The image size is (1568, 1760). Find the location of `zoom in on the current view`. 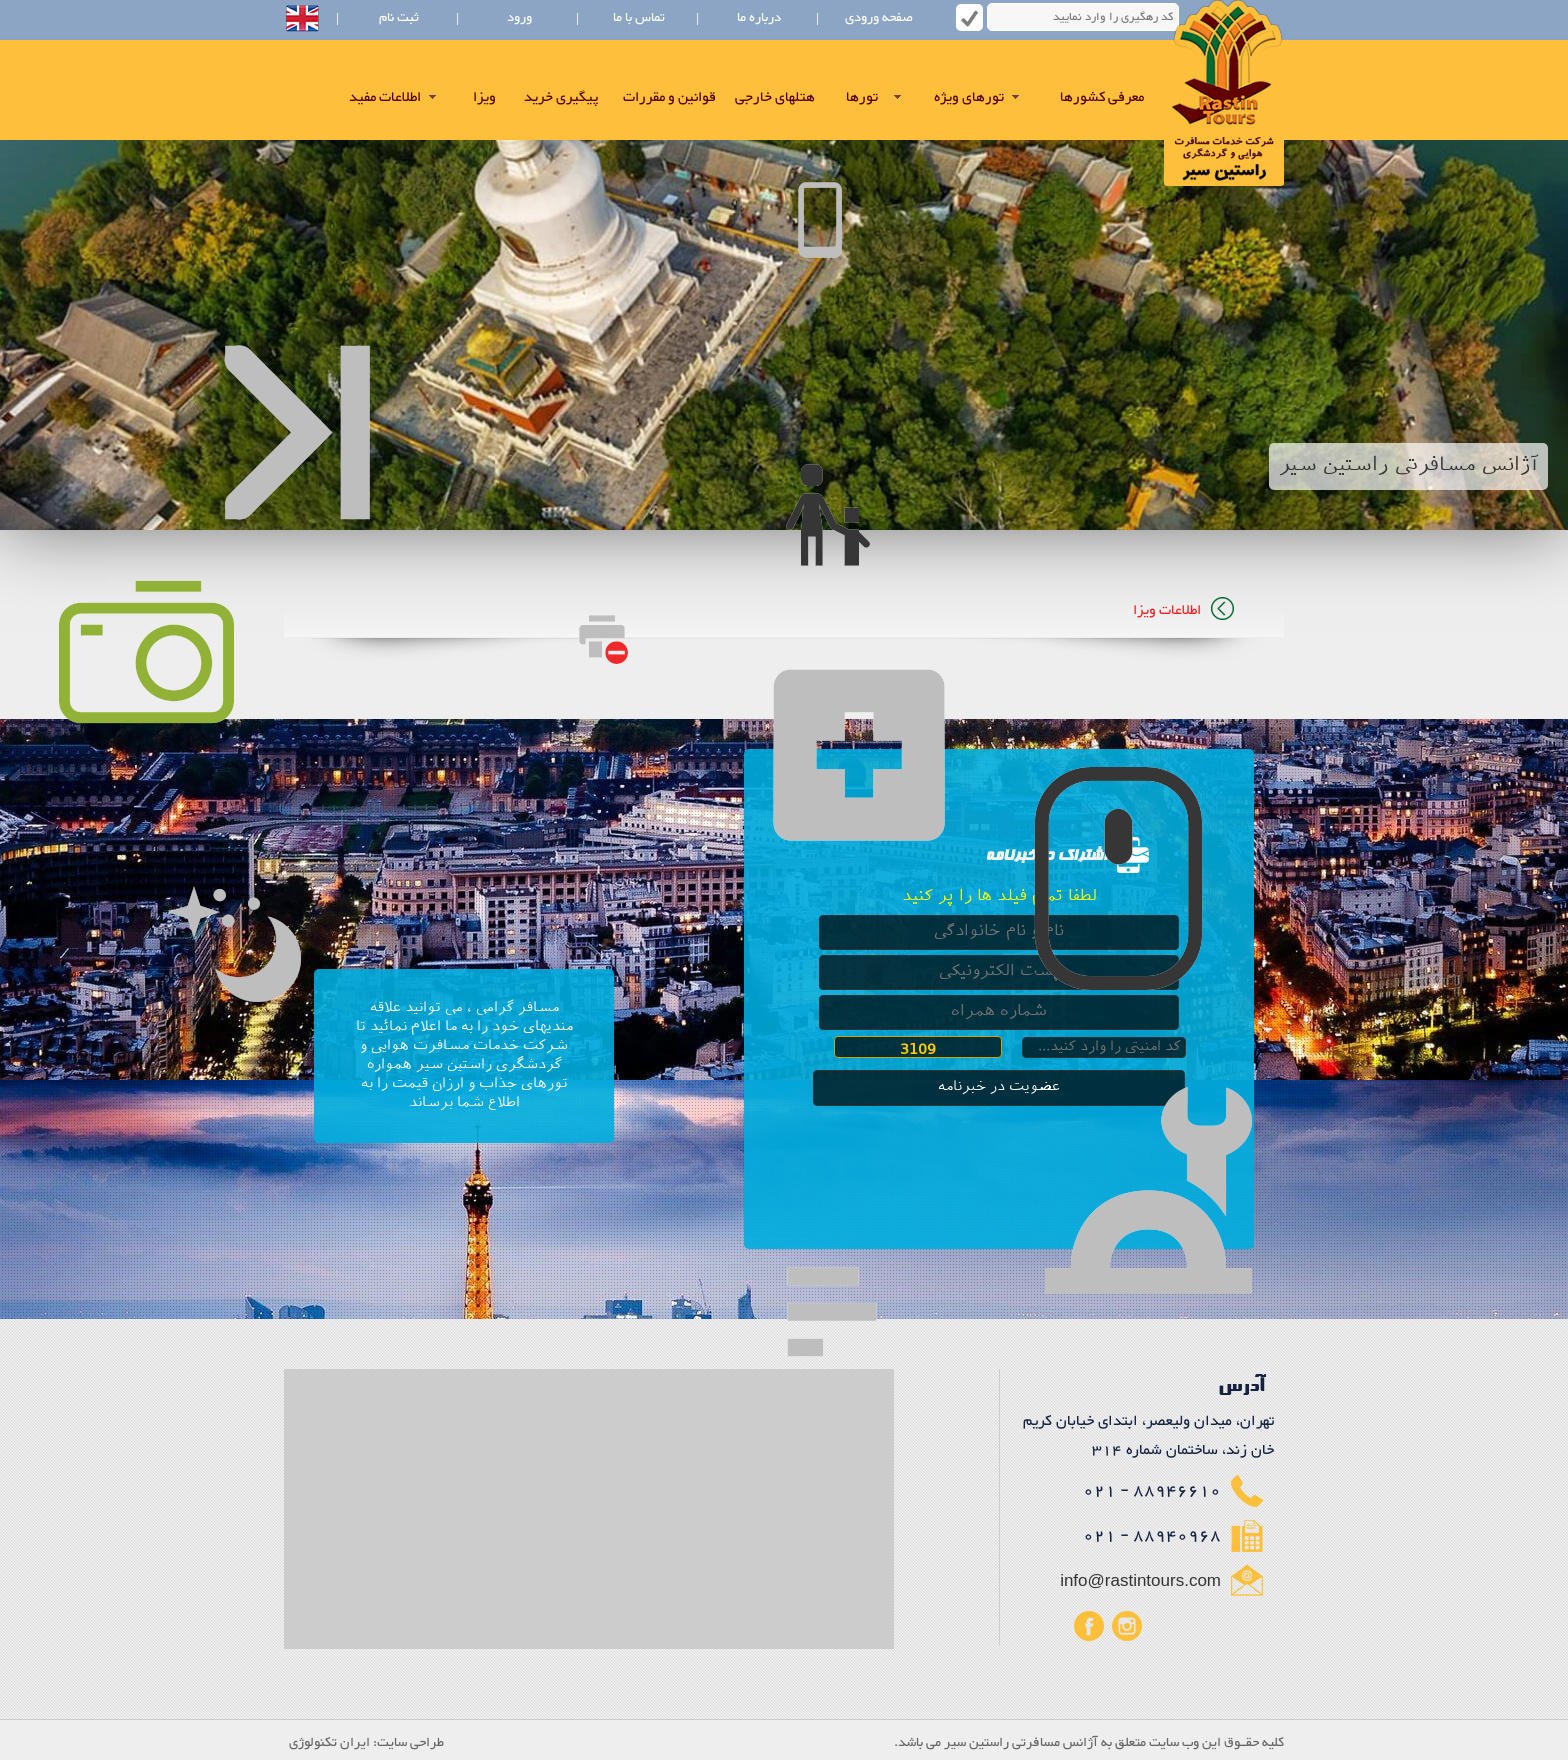

zoom in on the current view is located at coordinates (859, 755).